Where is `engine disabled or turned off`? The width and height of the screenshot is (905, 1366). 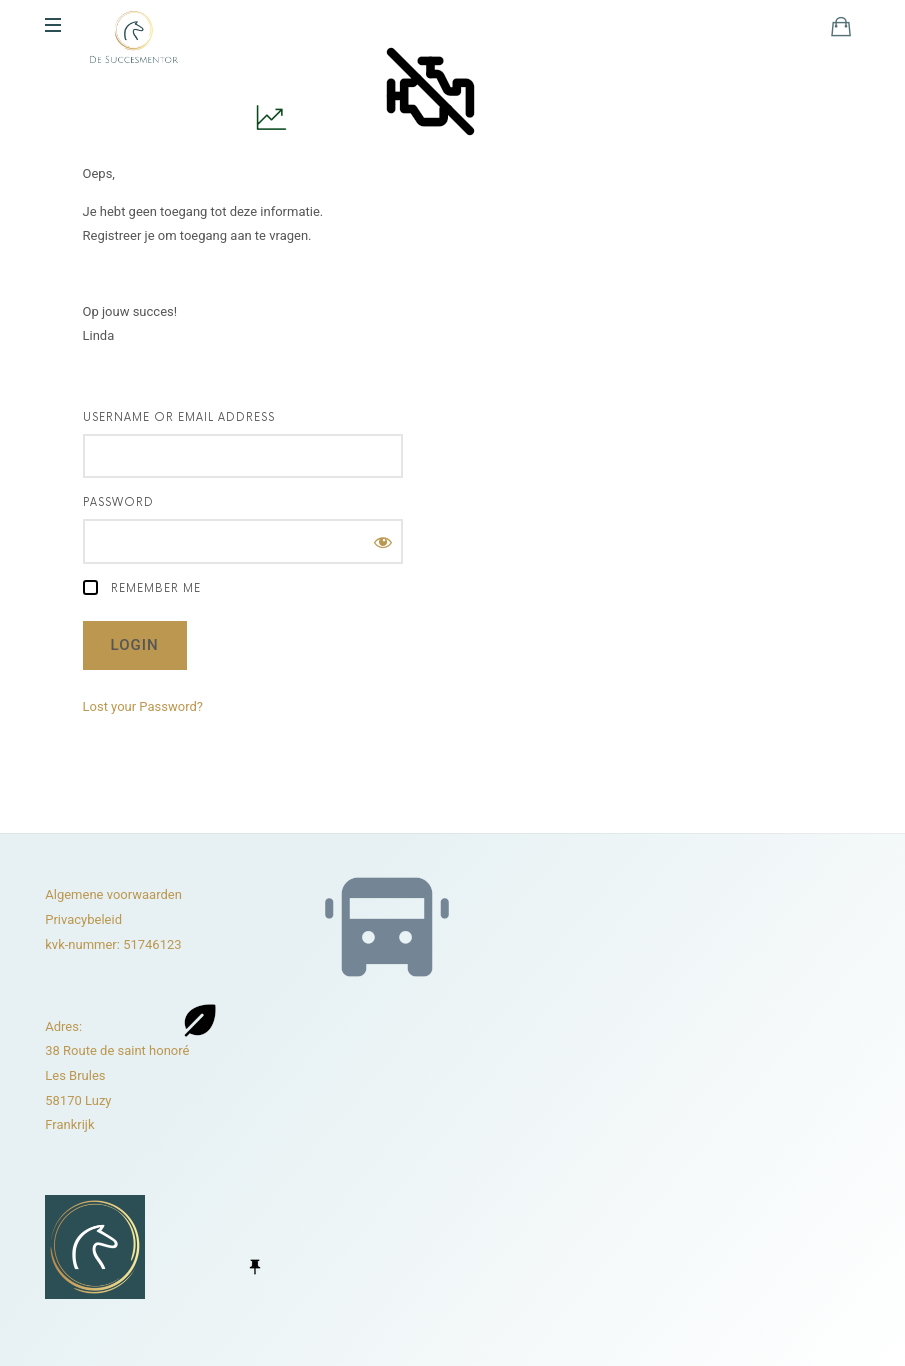
engine disabled or turned off is located at coordinates (430, 91).